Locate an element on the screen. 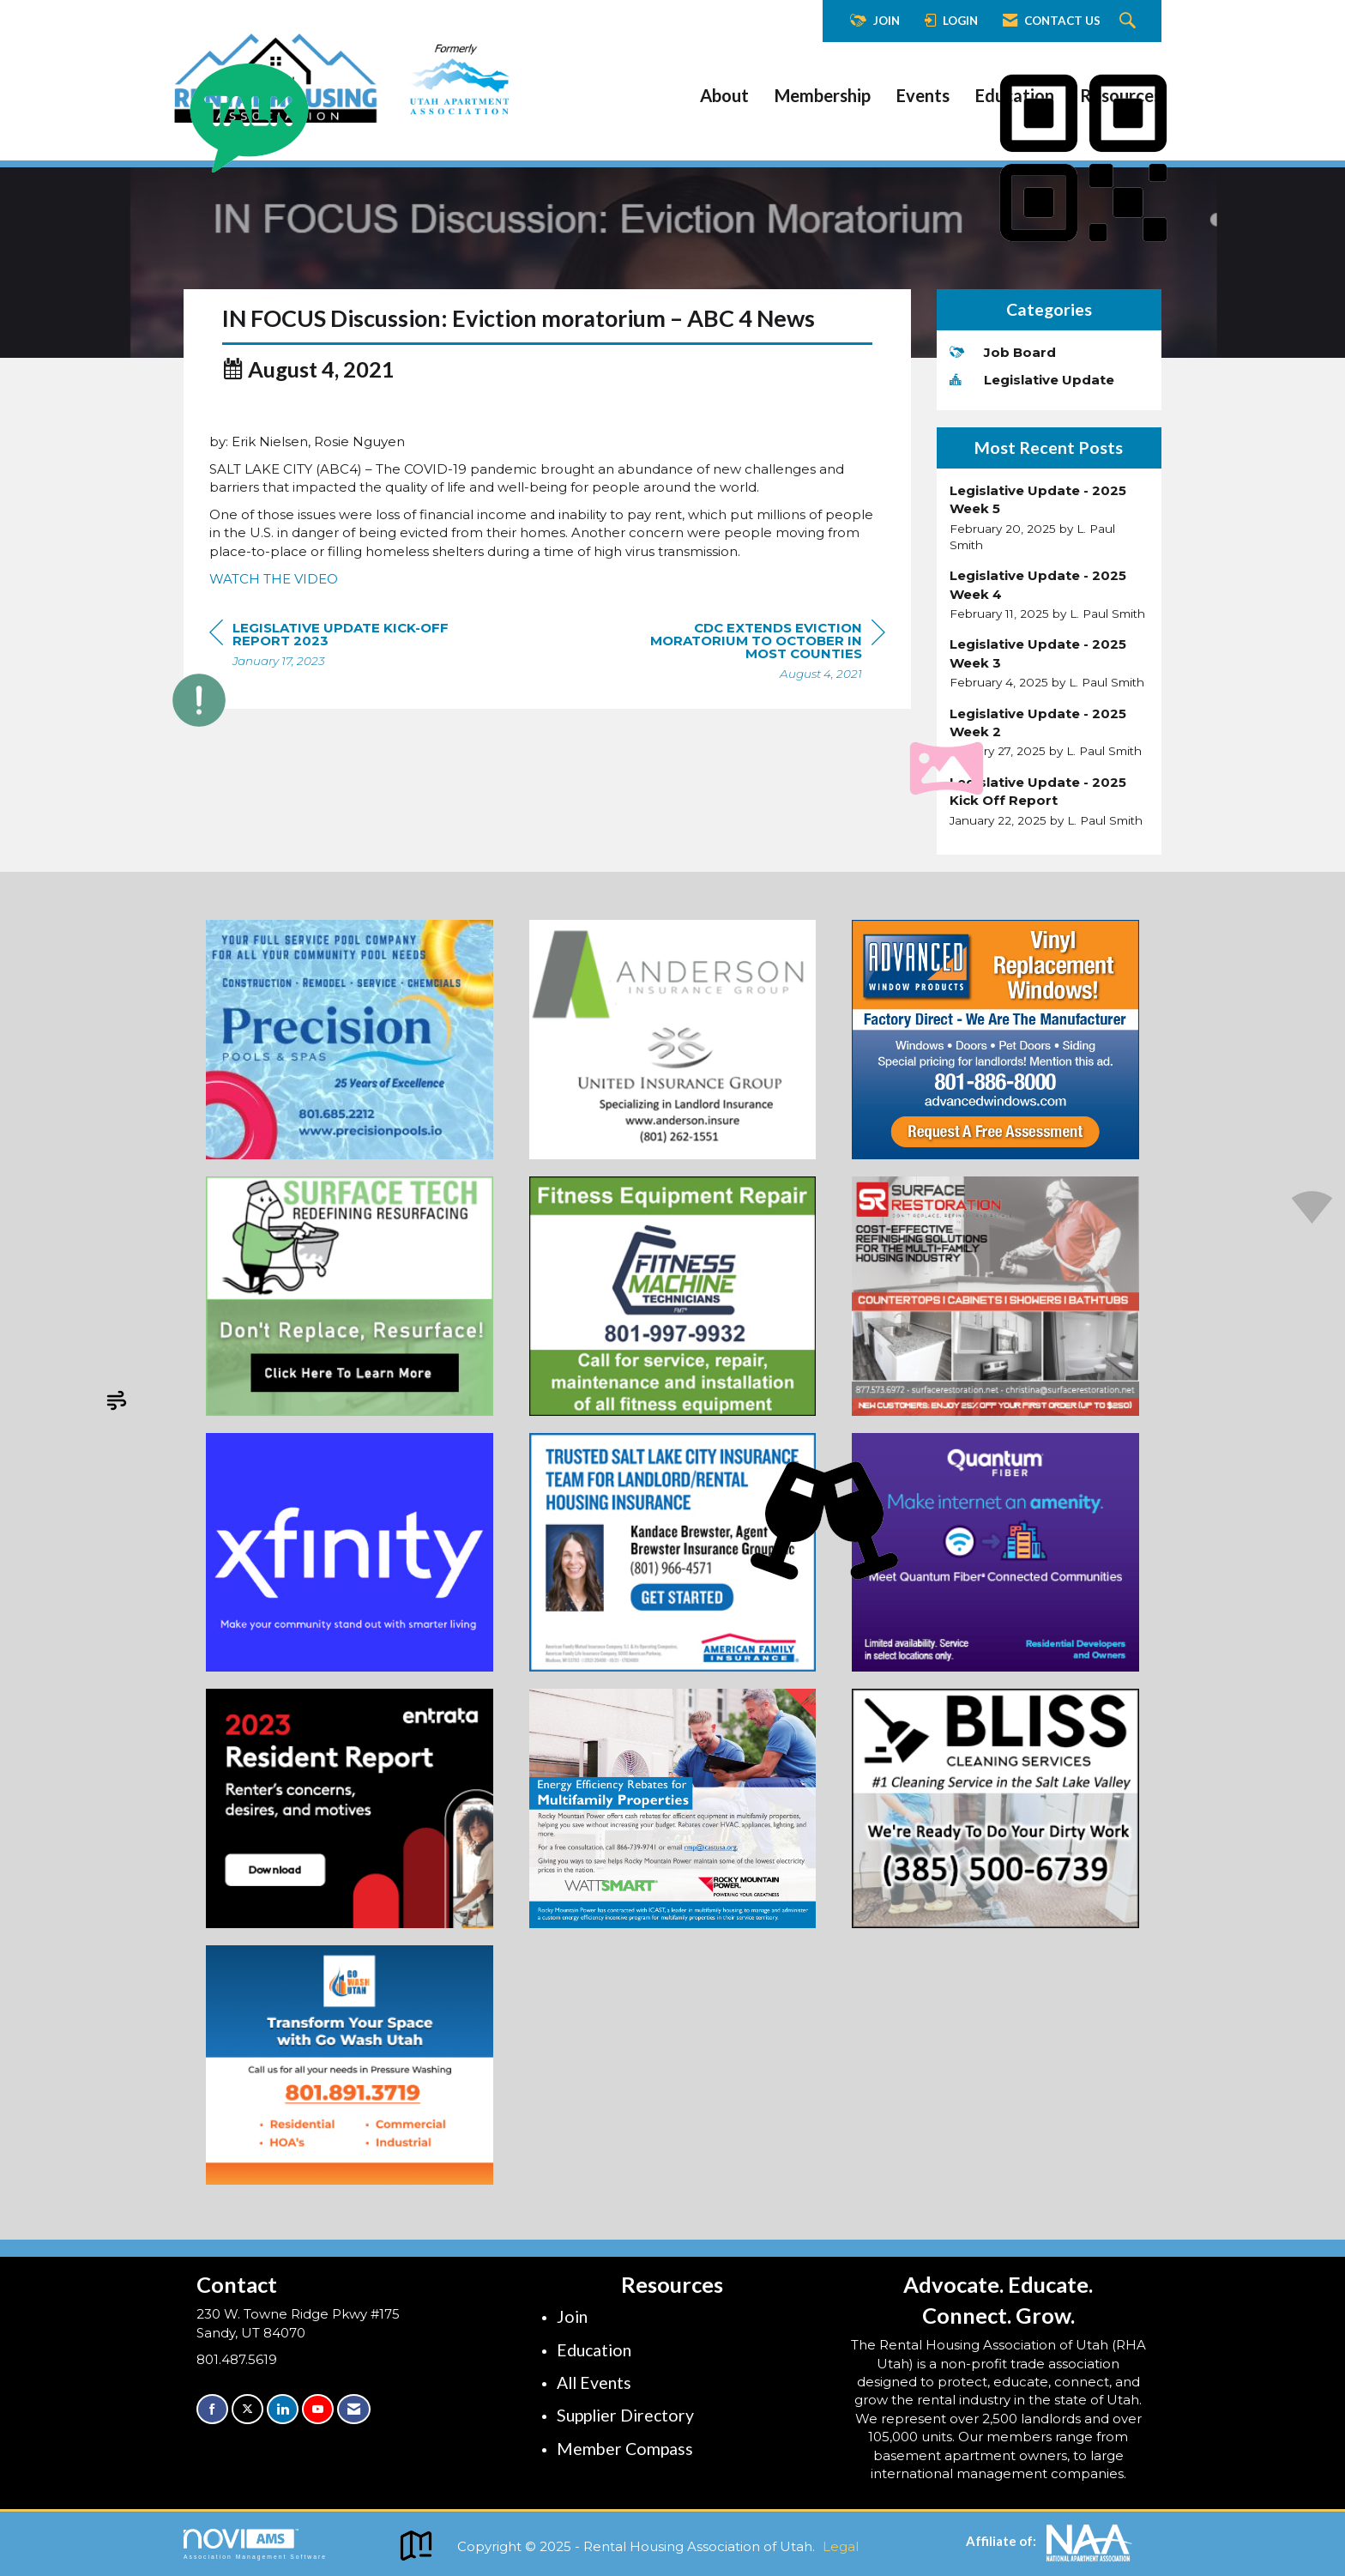  celebrate an achievement or milestone is located at coordinates (824, 1521).